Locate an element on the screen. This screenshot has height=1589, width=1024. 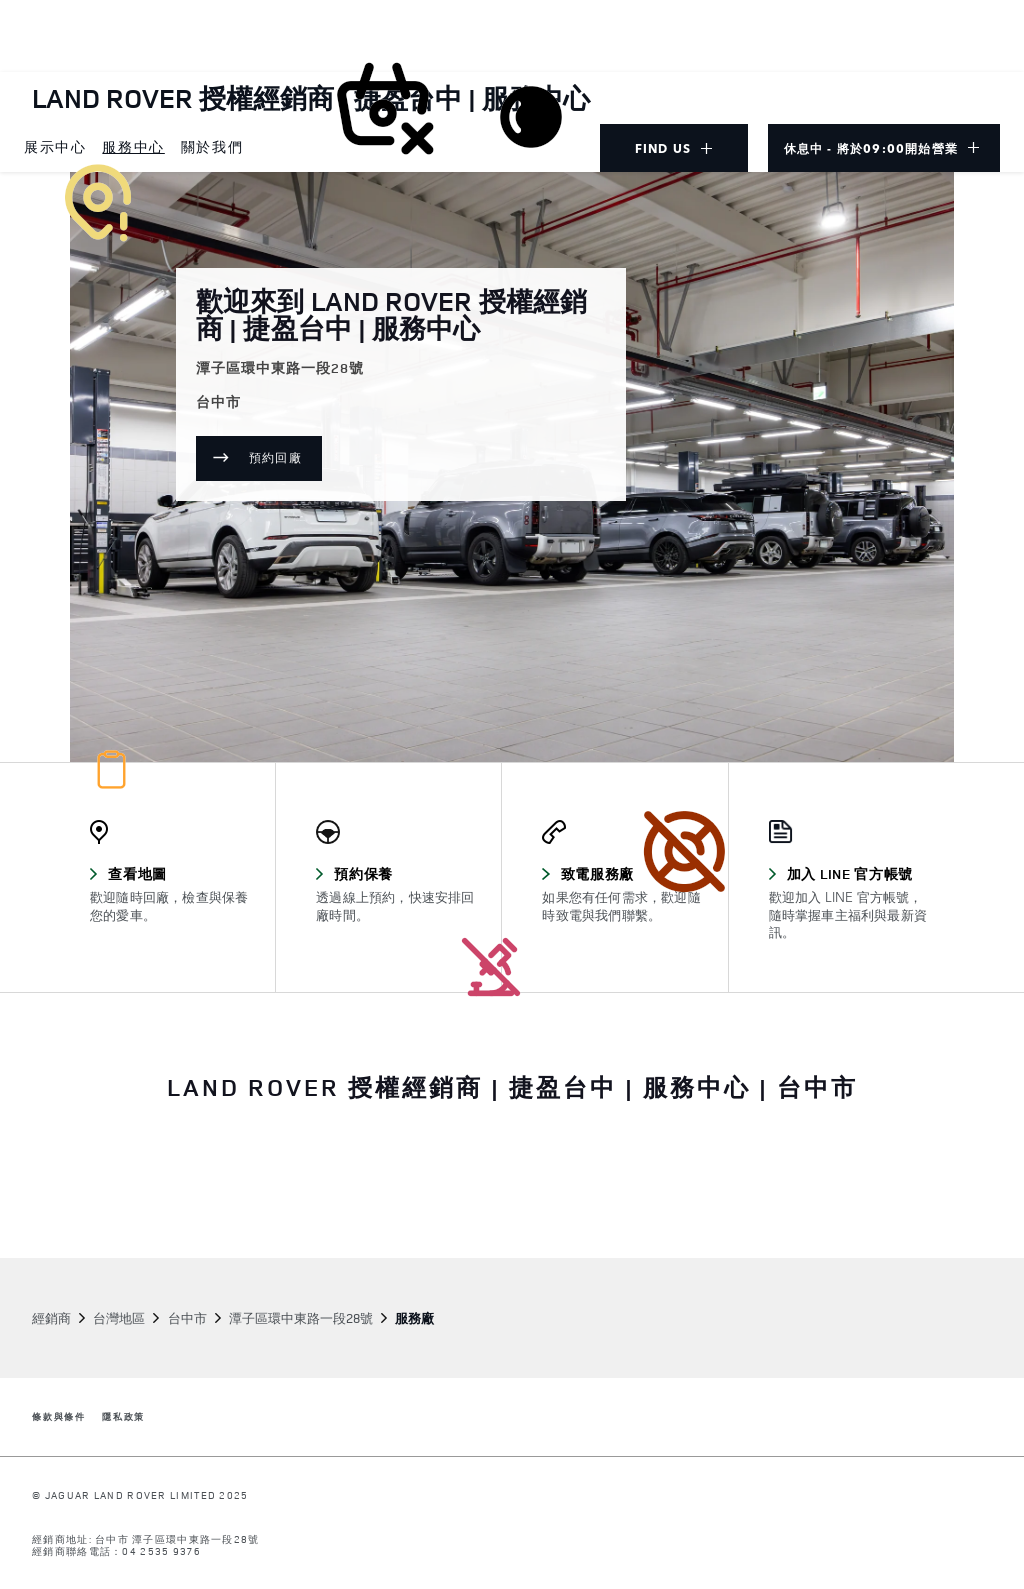
microscope feature disabled is located at coordinates (491, 967).